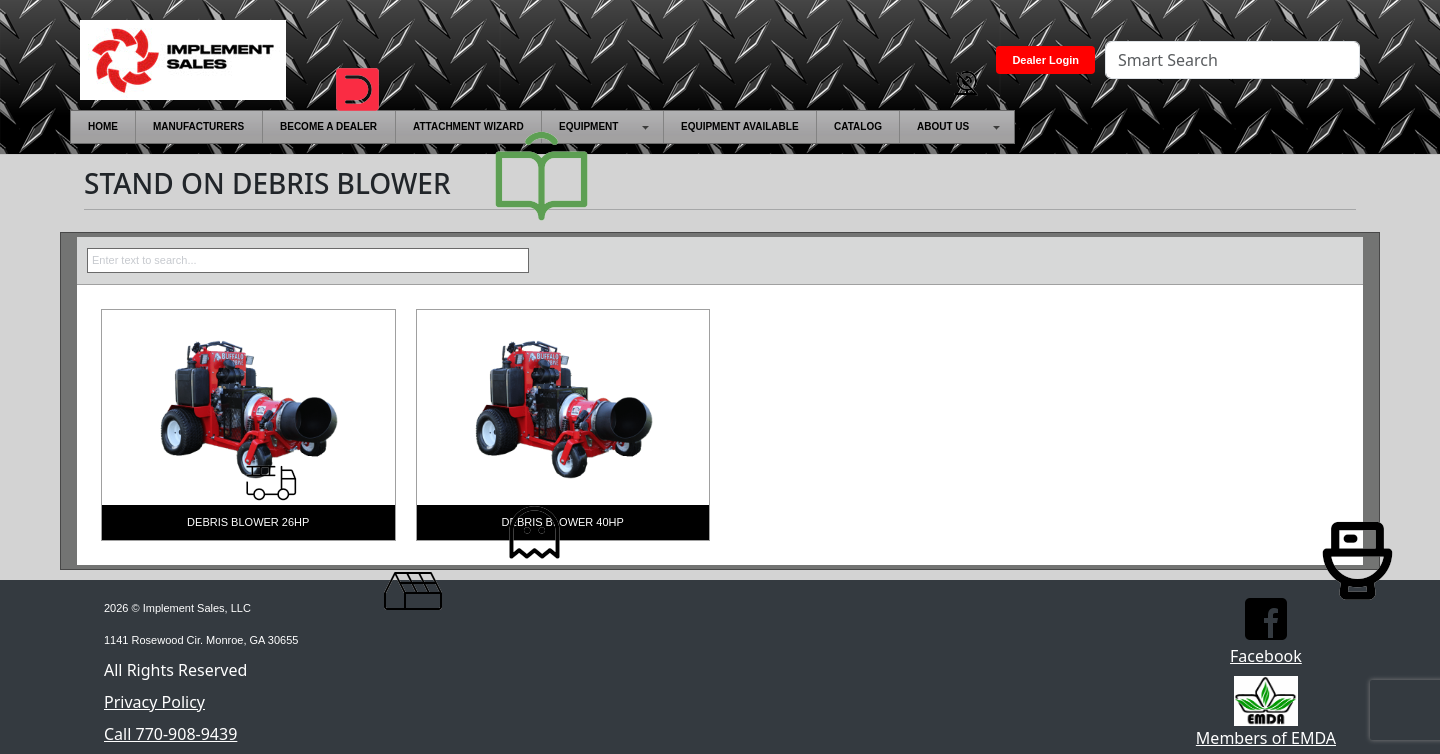 This screenshot has height=754, width=1440. Describe the element at coordinates (357, 89) in the screenshot. I see `indicates a superset relationship in mathematical notation` at that location.